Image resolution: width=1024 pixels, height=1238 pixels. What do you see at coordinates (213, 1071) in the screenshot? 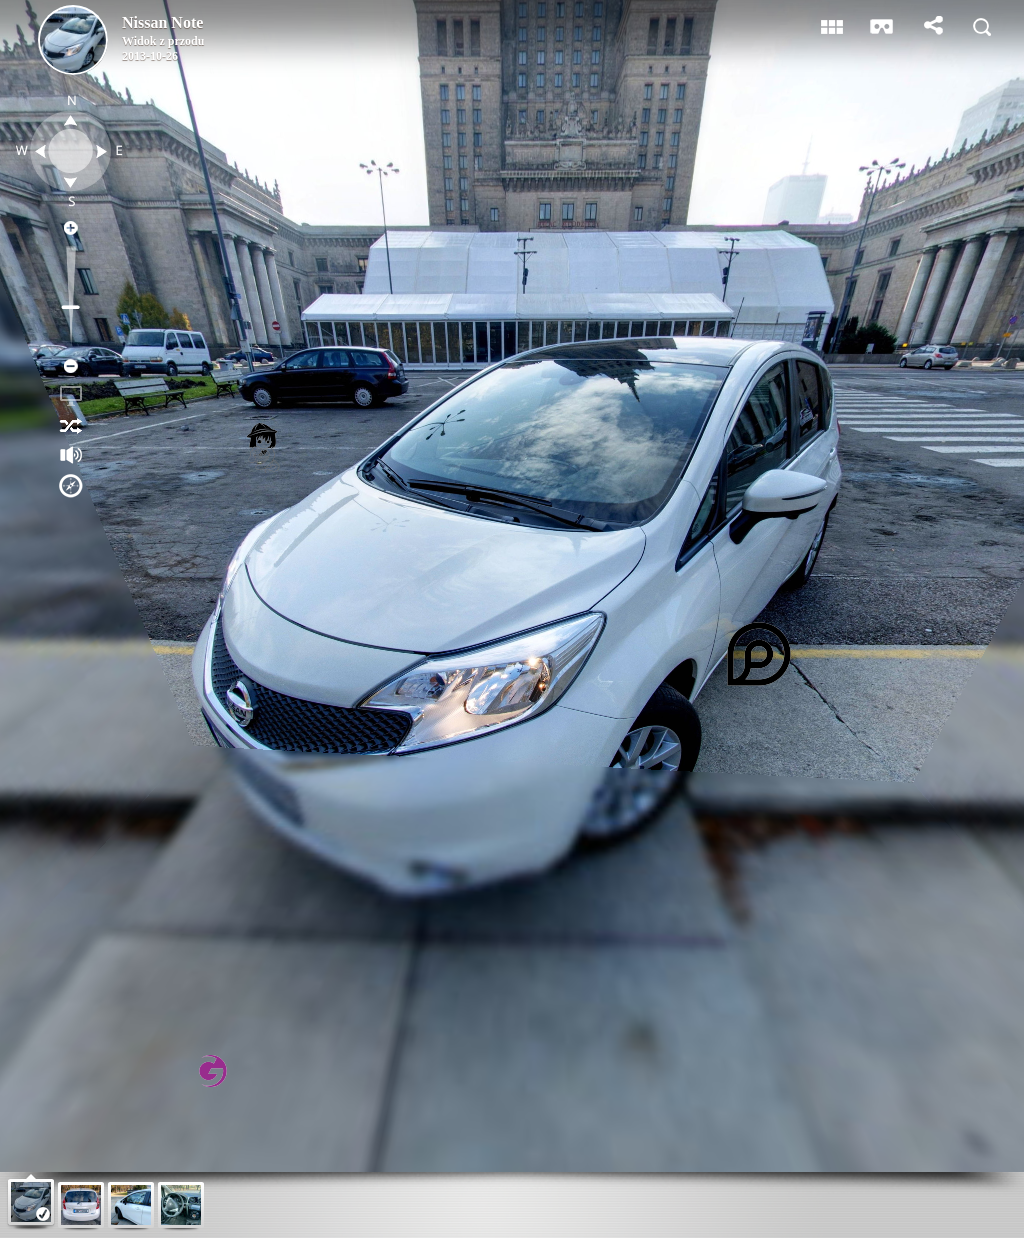
I see `gcore brand logo` at bounding box center [213, 1071].